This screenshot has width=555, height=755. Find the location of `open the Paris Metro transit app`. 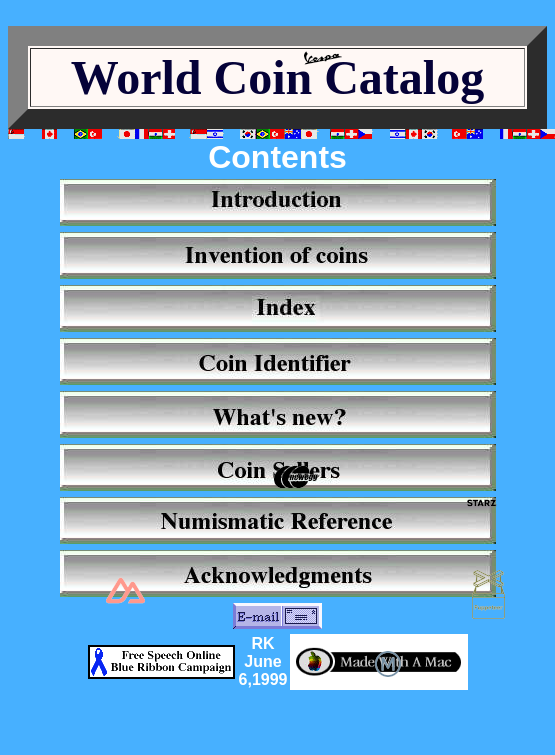

open the Paris Metro transit app is located at coordinates (388, 664).